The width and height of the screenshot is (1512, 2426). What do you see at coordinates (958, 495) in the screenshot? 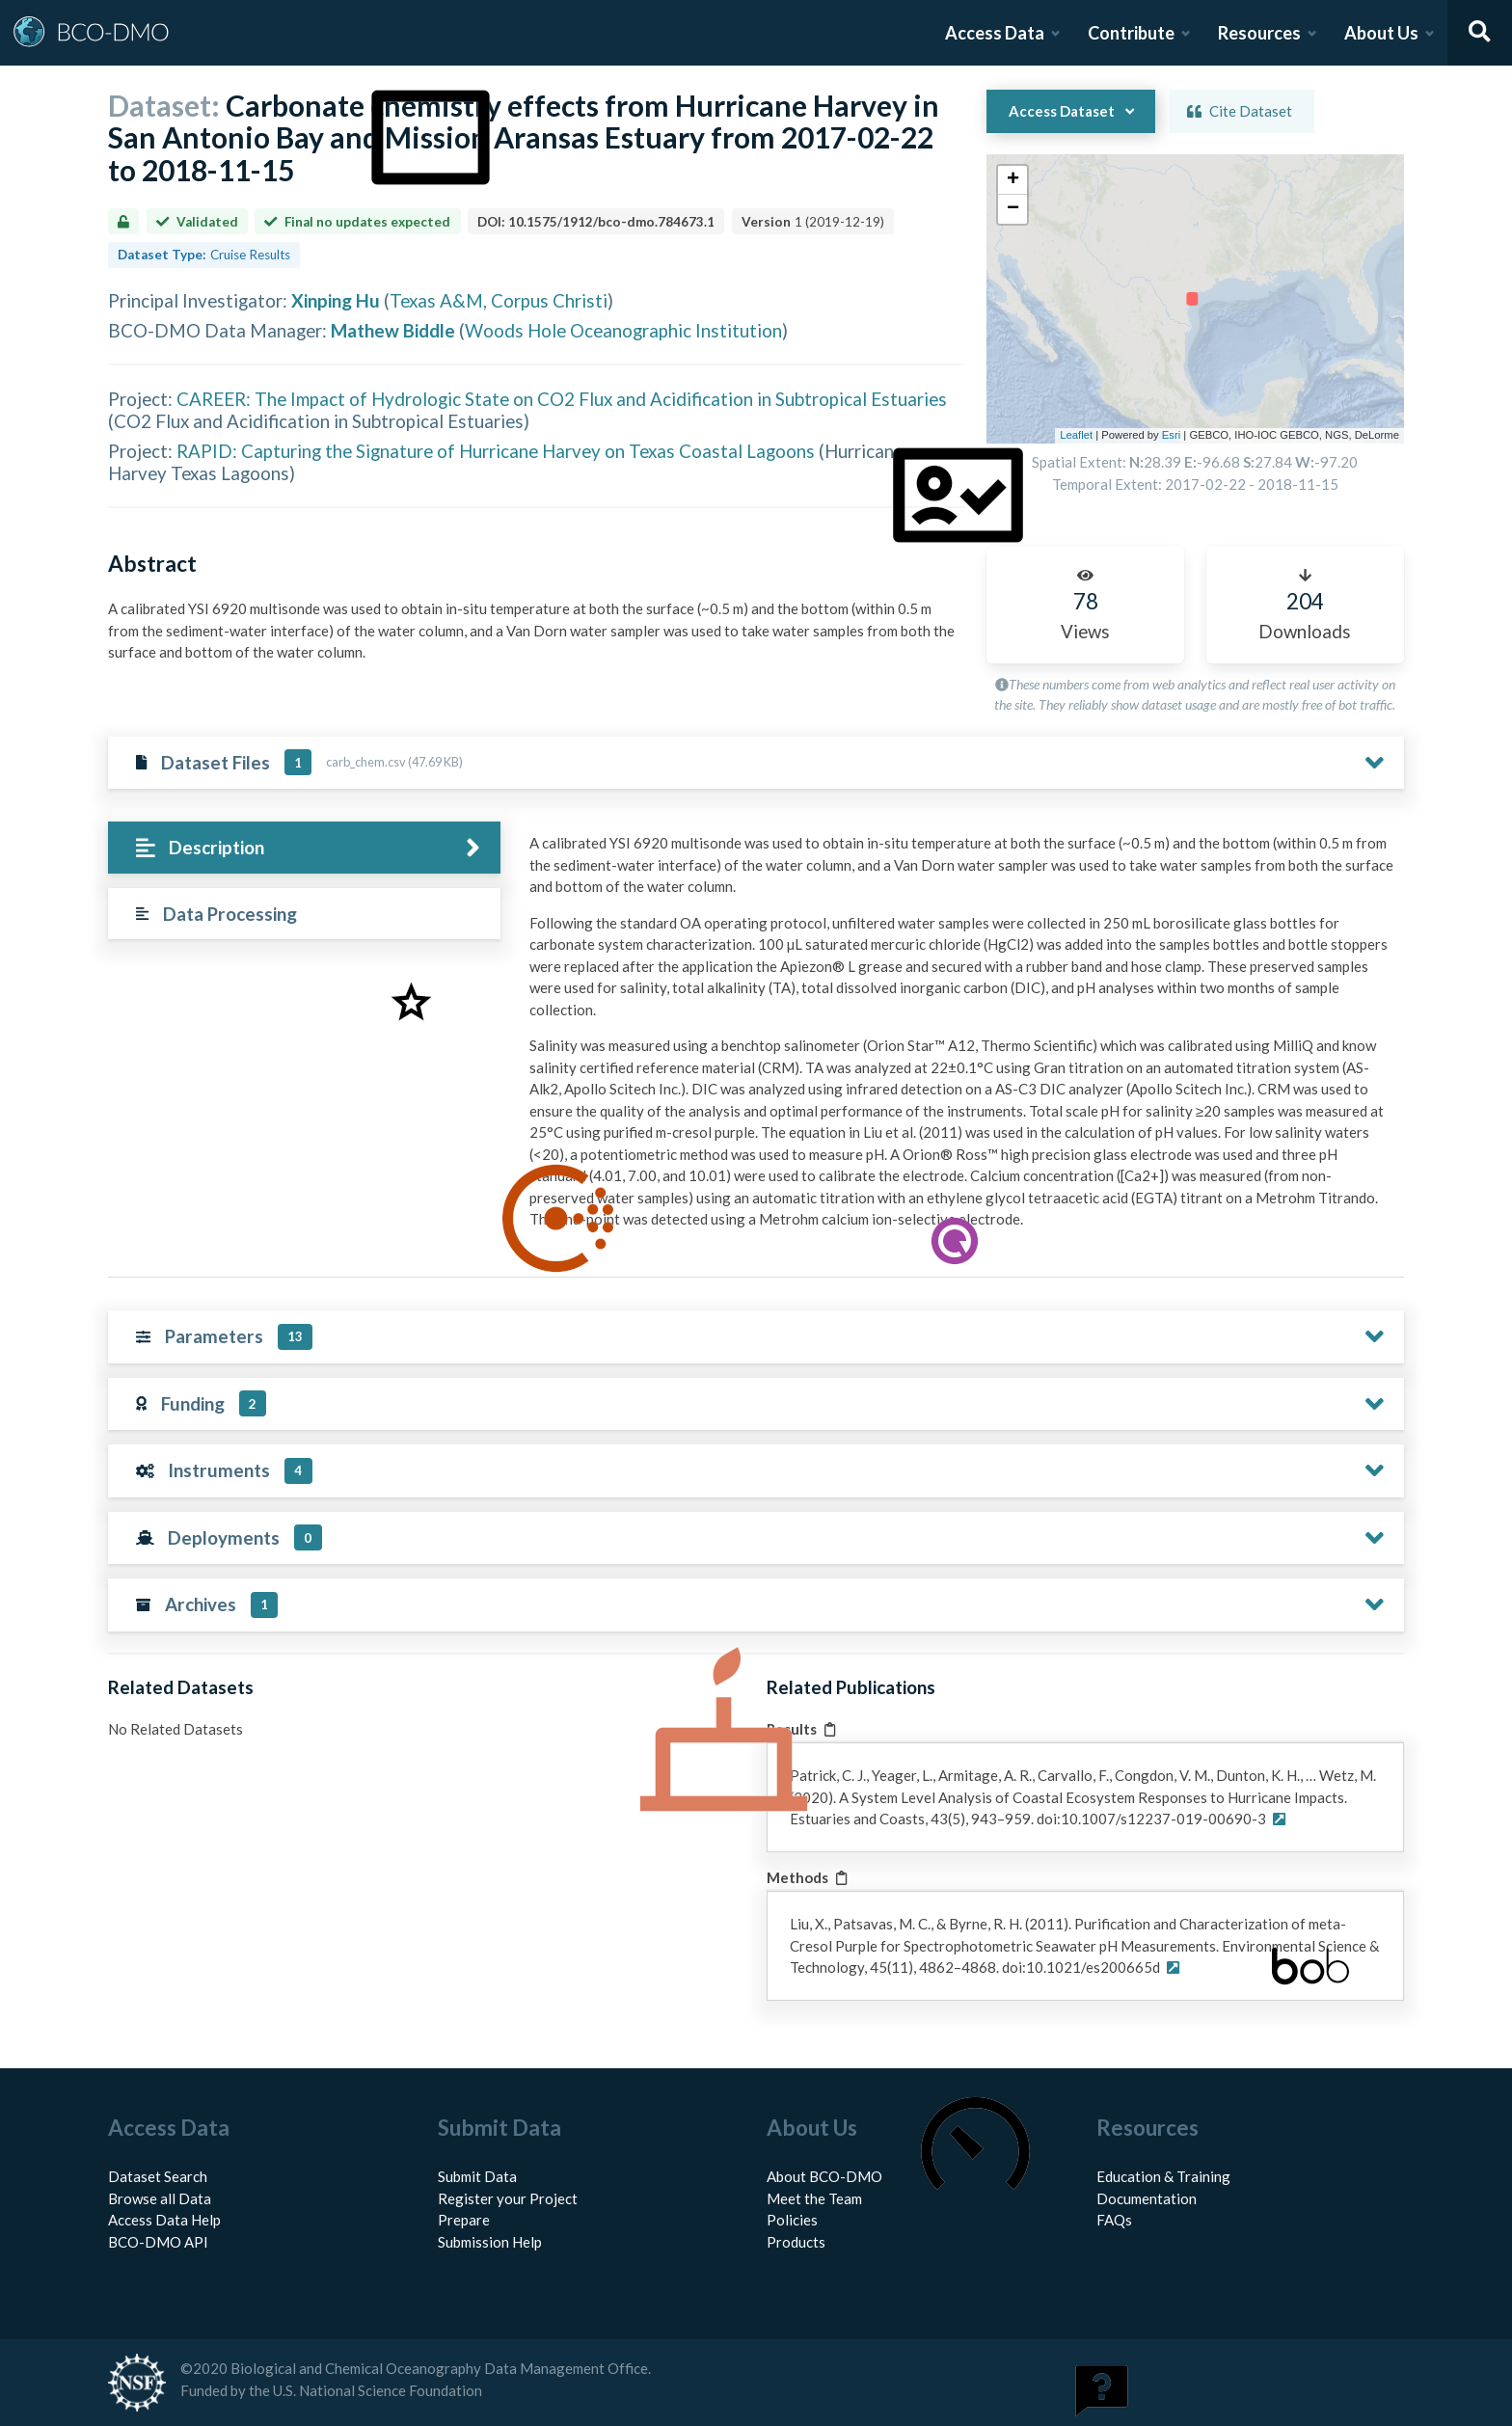
I see `verified ID or credential` at bounding box center [958, 495].